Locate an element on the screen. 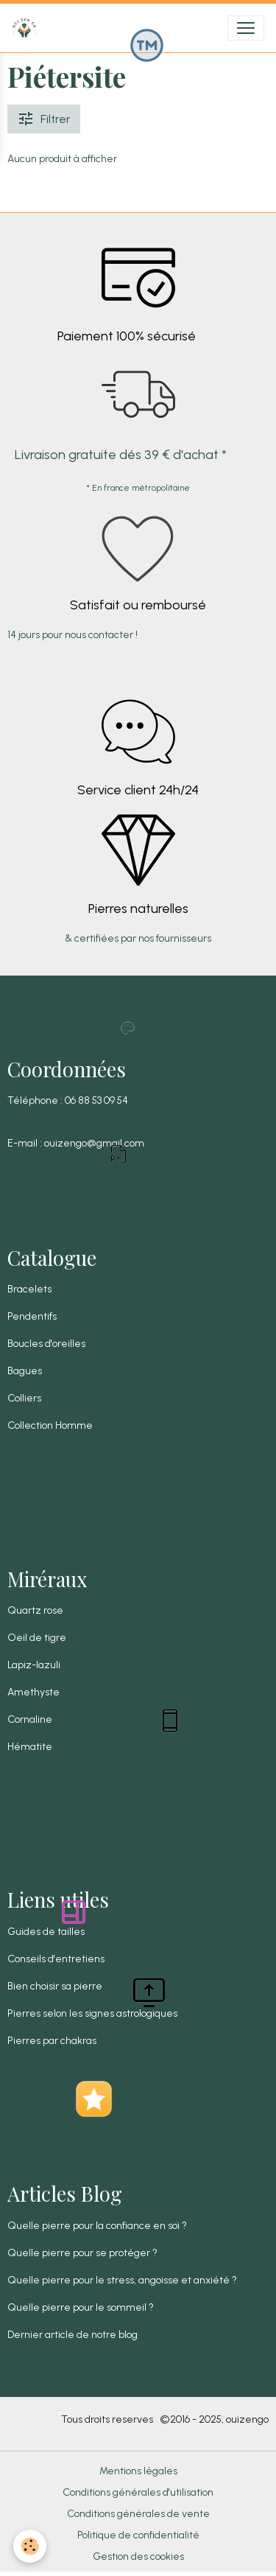 This screenshot has width=276, height=2576. view featured applications is located at coordinates (93, 2099).